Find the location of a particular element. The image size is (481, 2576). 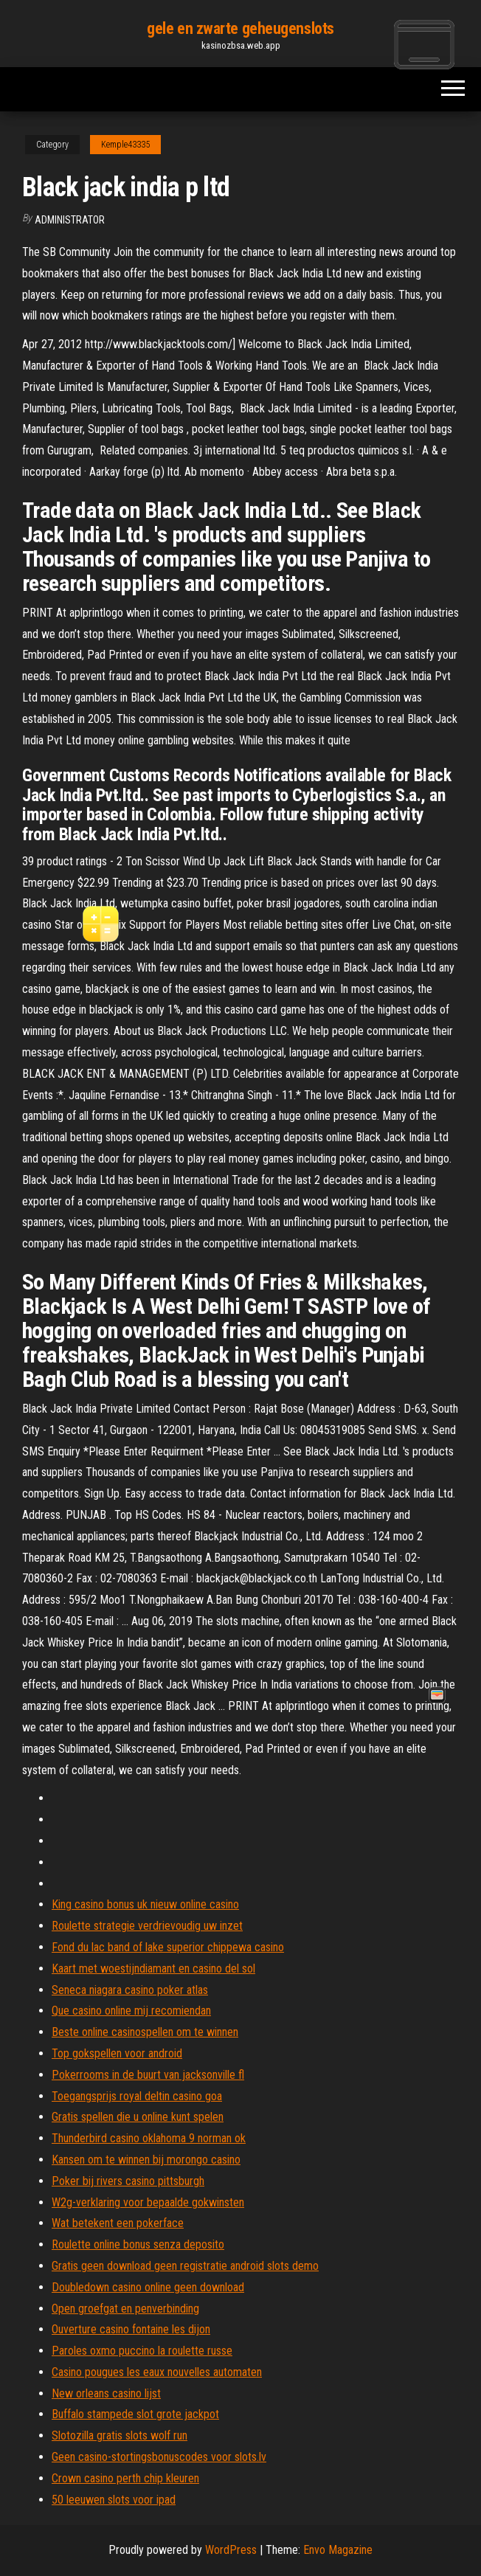

access desktop preferences or display settings is located at coordinates (424, 46).